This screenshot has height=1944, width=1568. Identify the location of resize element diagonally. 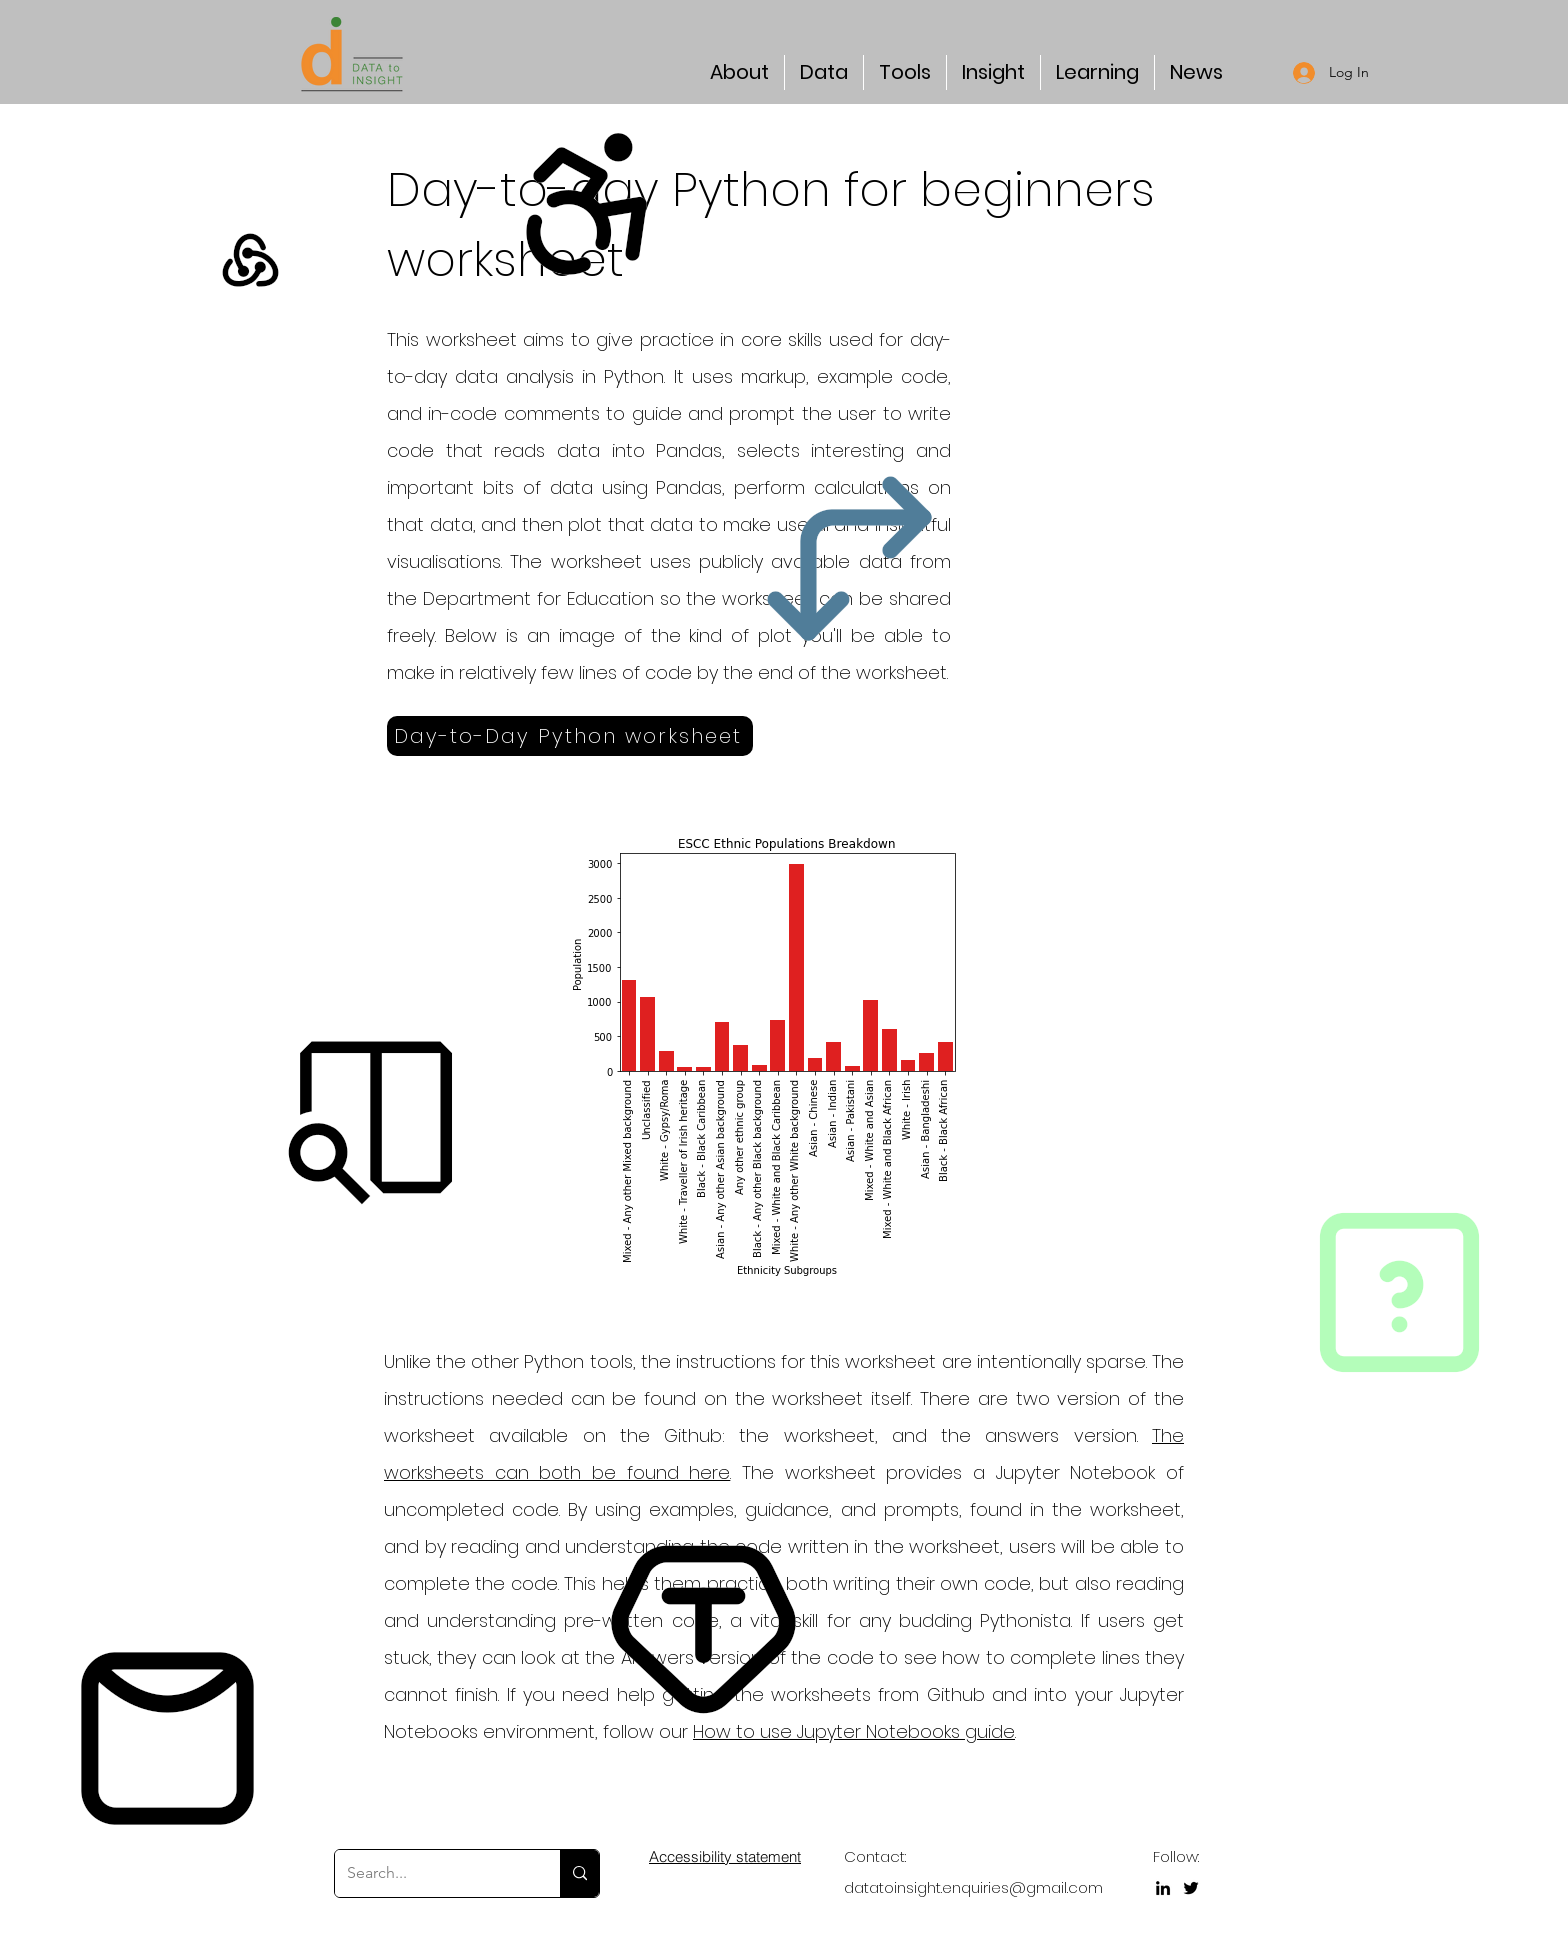
(849, 558).